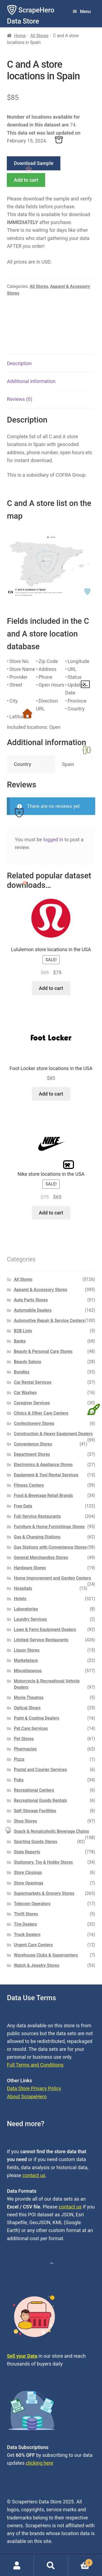  Describe the element at coordinates (69, 1165) in the screenshot. I see `access gift card balance or details` at that location.